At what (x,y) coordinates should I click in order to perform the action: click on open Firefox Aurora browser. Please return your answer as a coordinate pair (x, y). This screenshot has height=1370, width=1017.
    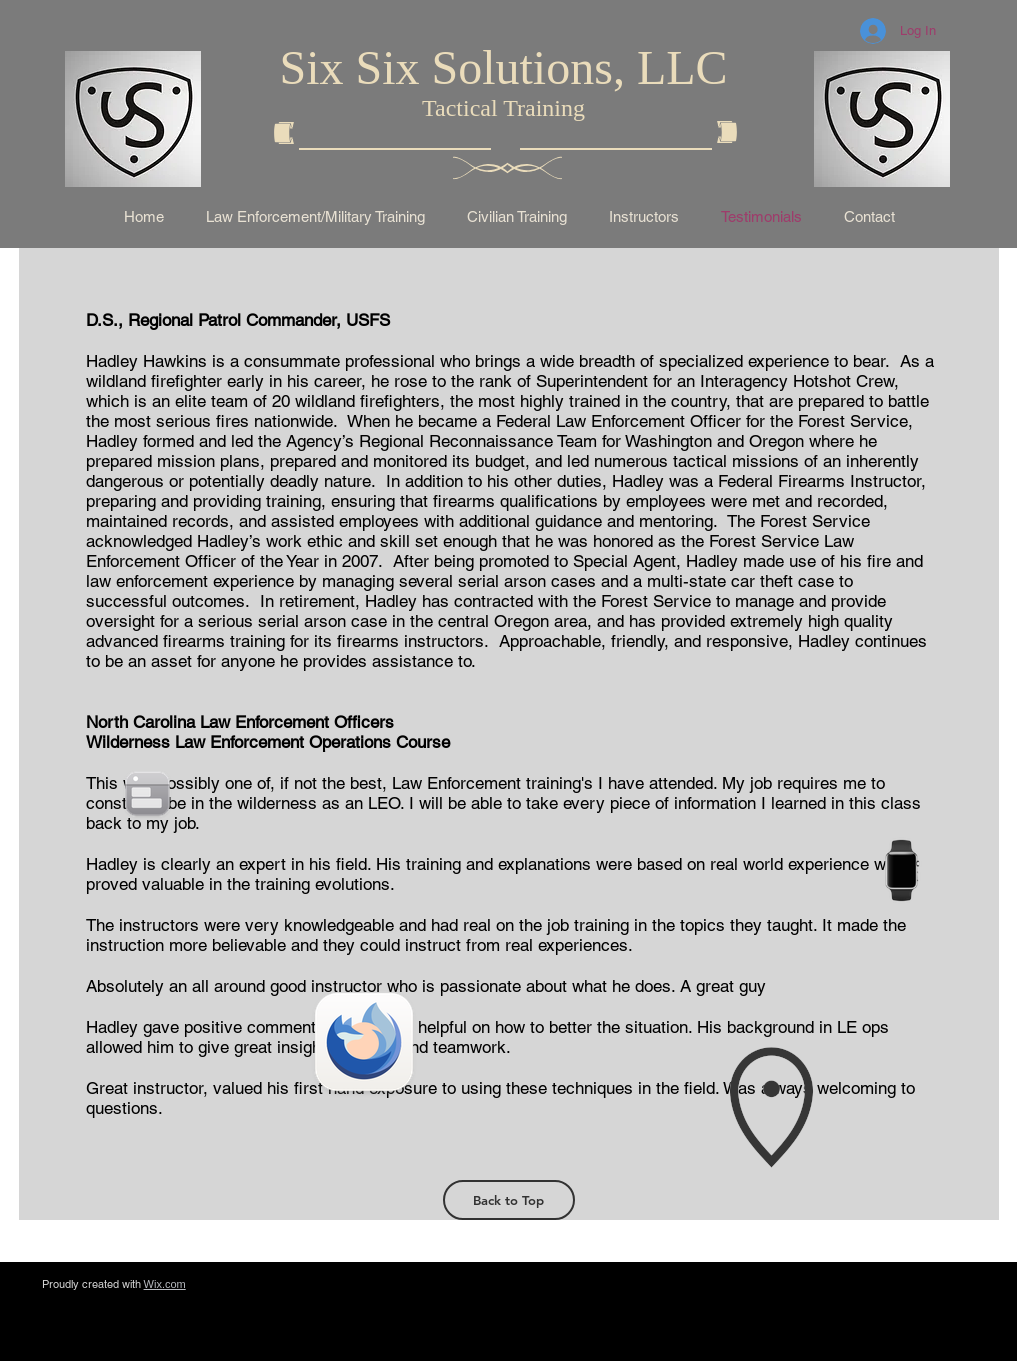
    Looking at the image, I should click on (364, 1042).